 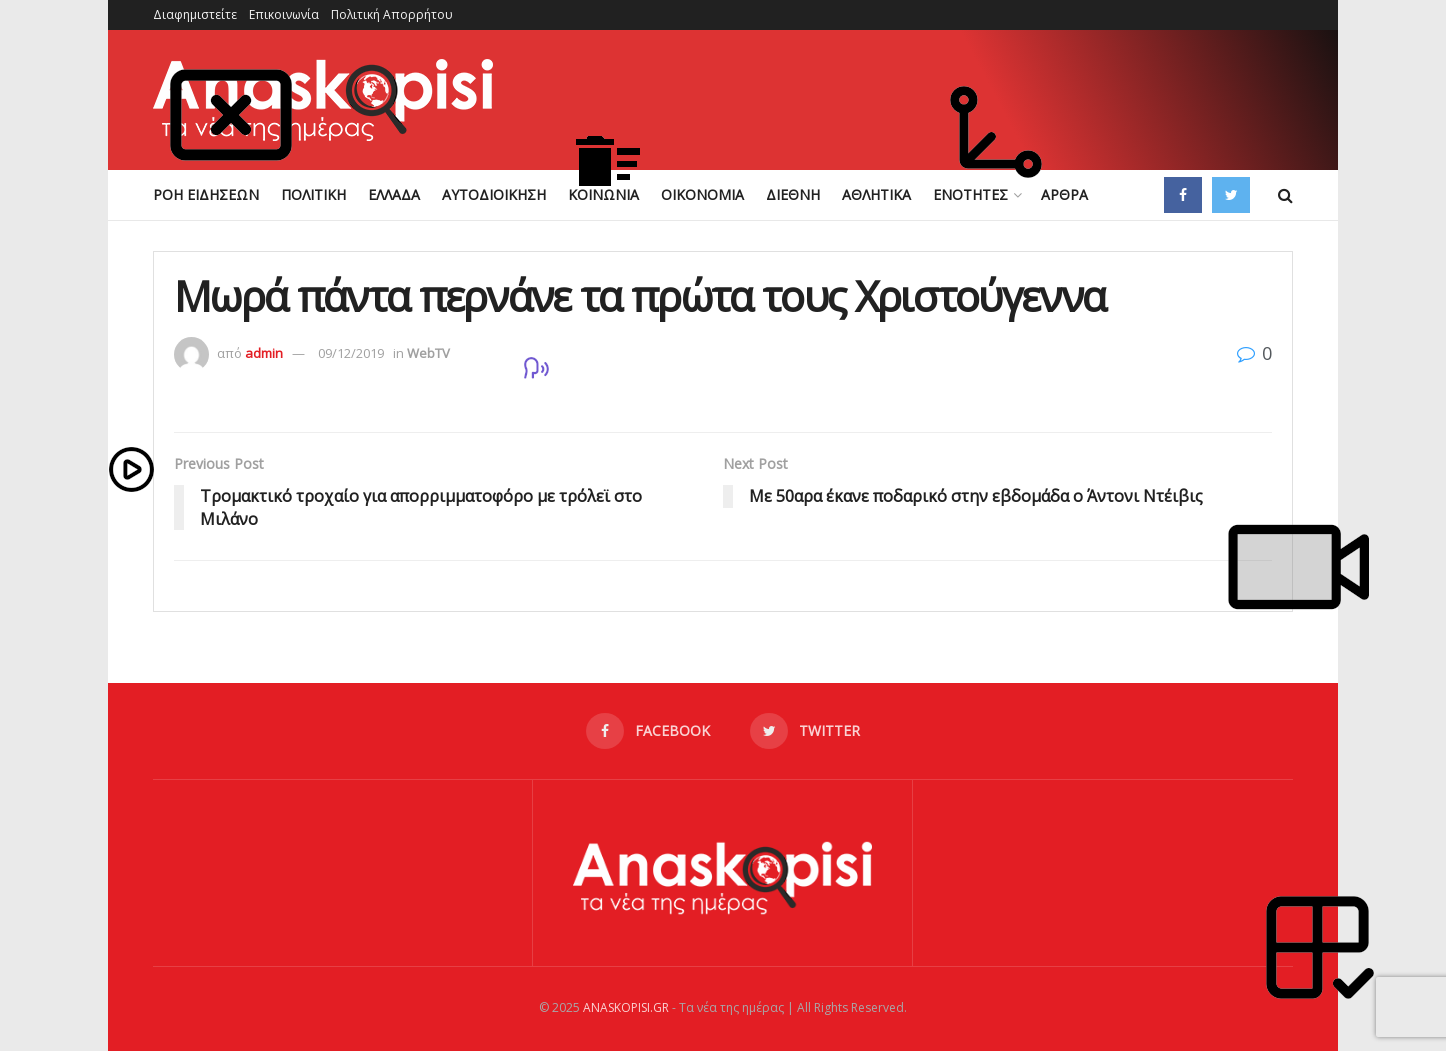 What do you see at coordinates (1294, 567) in the screenshot?
I see `start a video call` at bounding box center [1294, 567].